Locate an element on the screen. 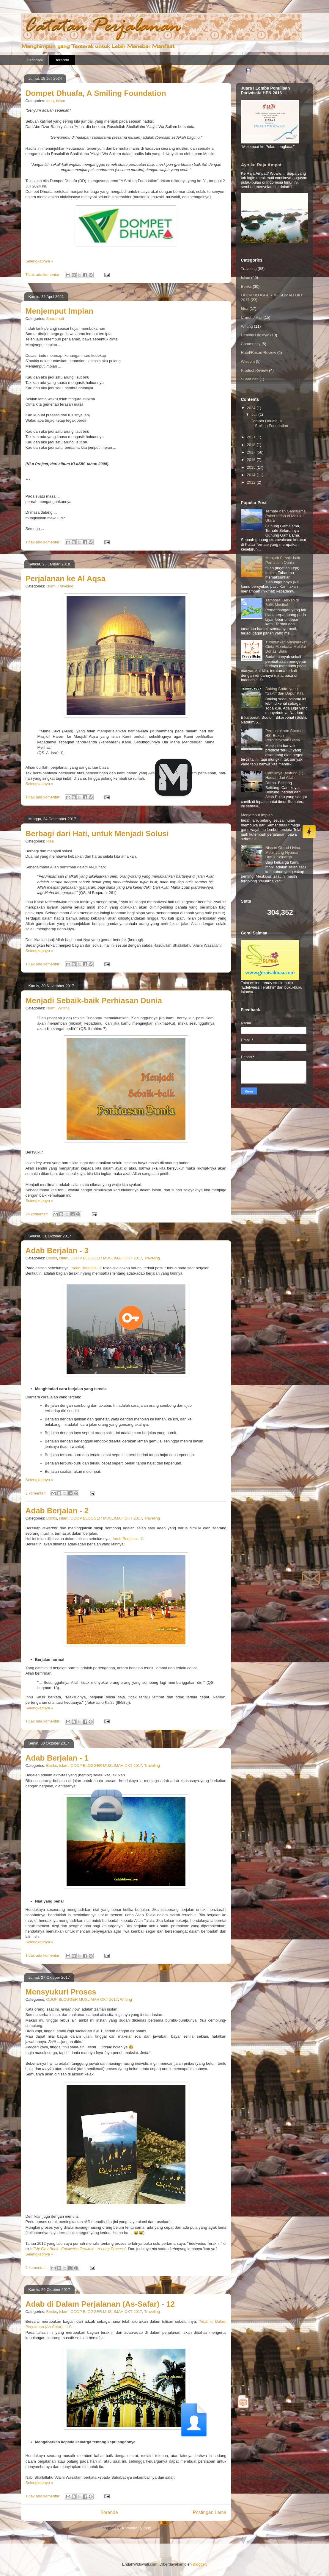  launch metro exodus game is located at coordinates (173, 777).